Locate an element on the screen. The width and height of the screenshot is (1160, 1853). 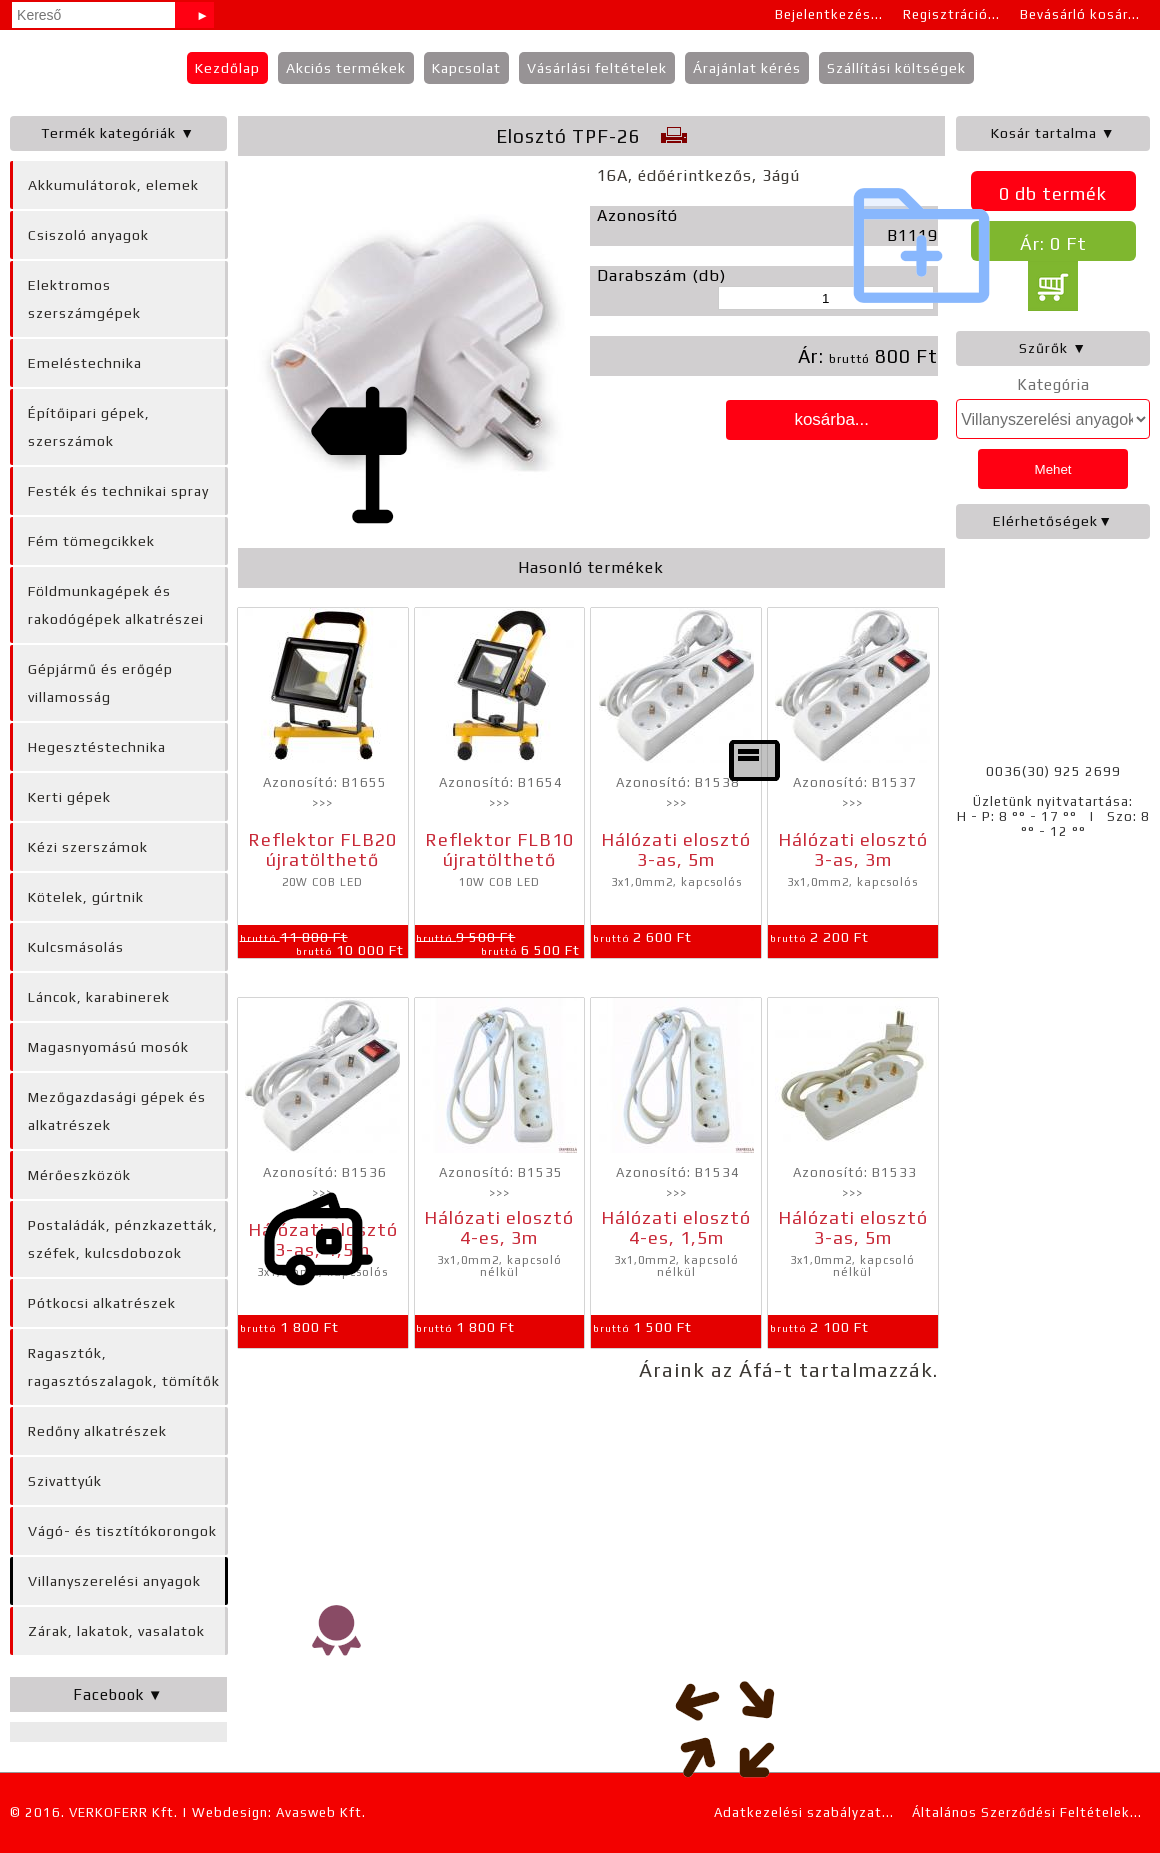
navigate to previous step or section is located at coordinates (359, 455).